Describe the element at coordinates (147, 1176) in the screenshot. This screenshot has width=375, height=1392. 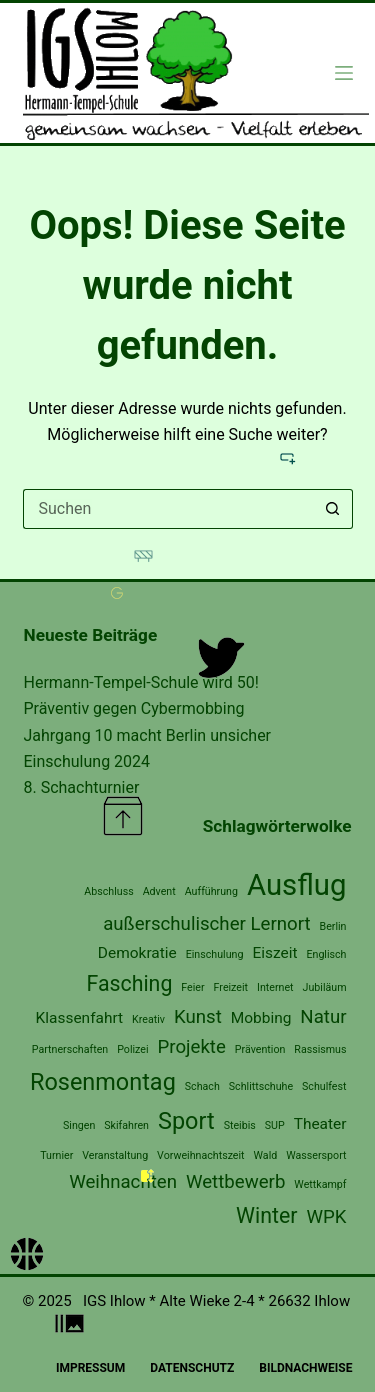
I see `auto-adjust content height to fit container` at that location.